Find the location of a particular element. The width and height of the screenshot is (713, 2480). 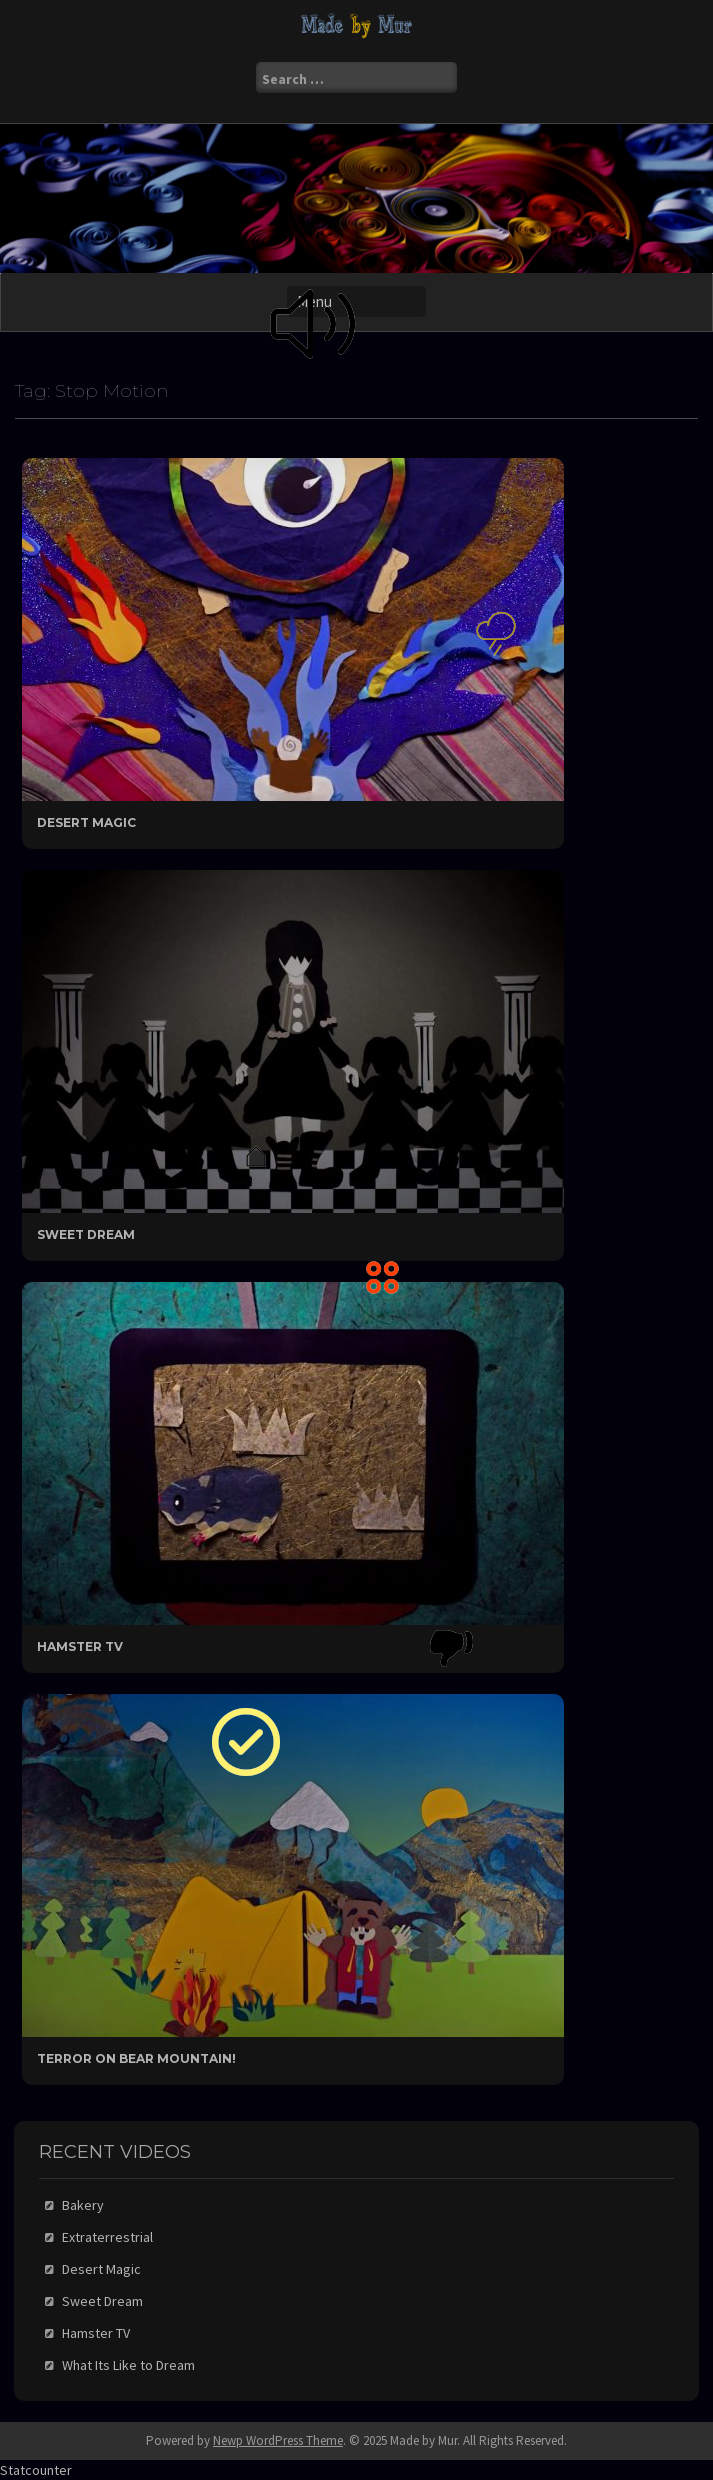

dislike or downvote content is located at coordinates (451, 1646).